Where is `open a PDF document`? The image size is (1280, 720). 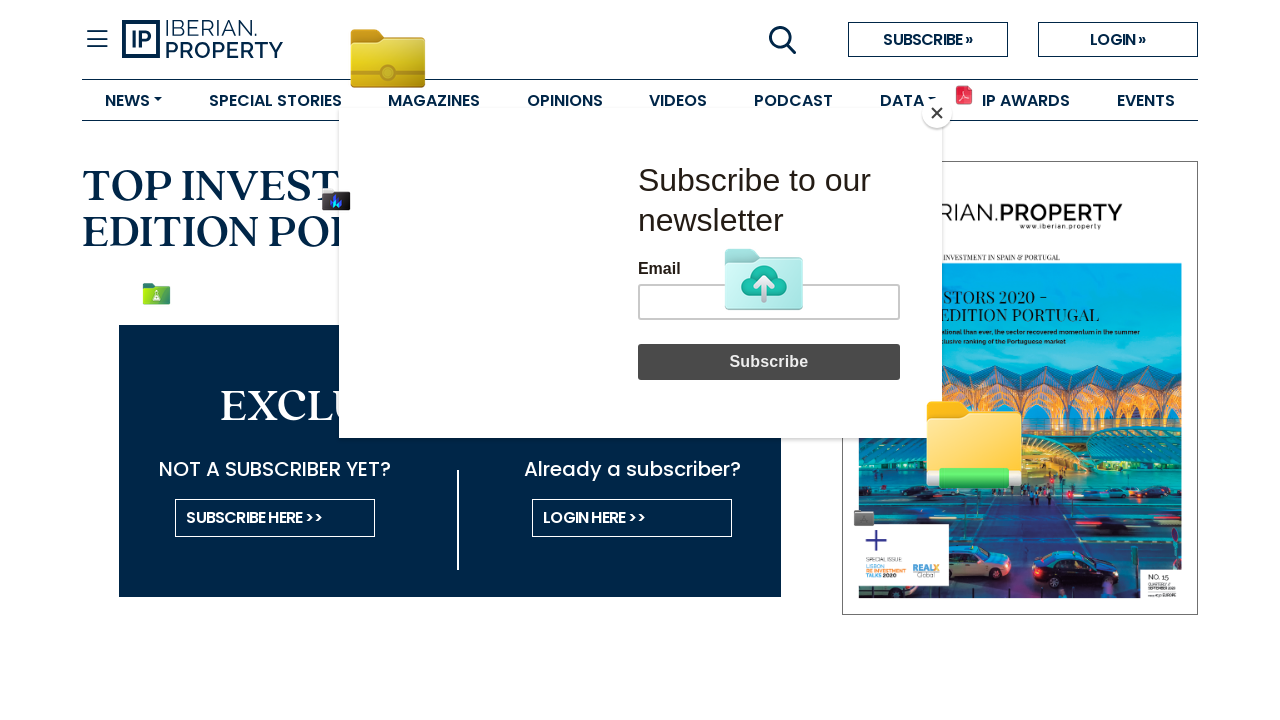
open a PDF document is located at coordinates (964, 95).